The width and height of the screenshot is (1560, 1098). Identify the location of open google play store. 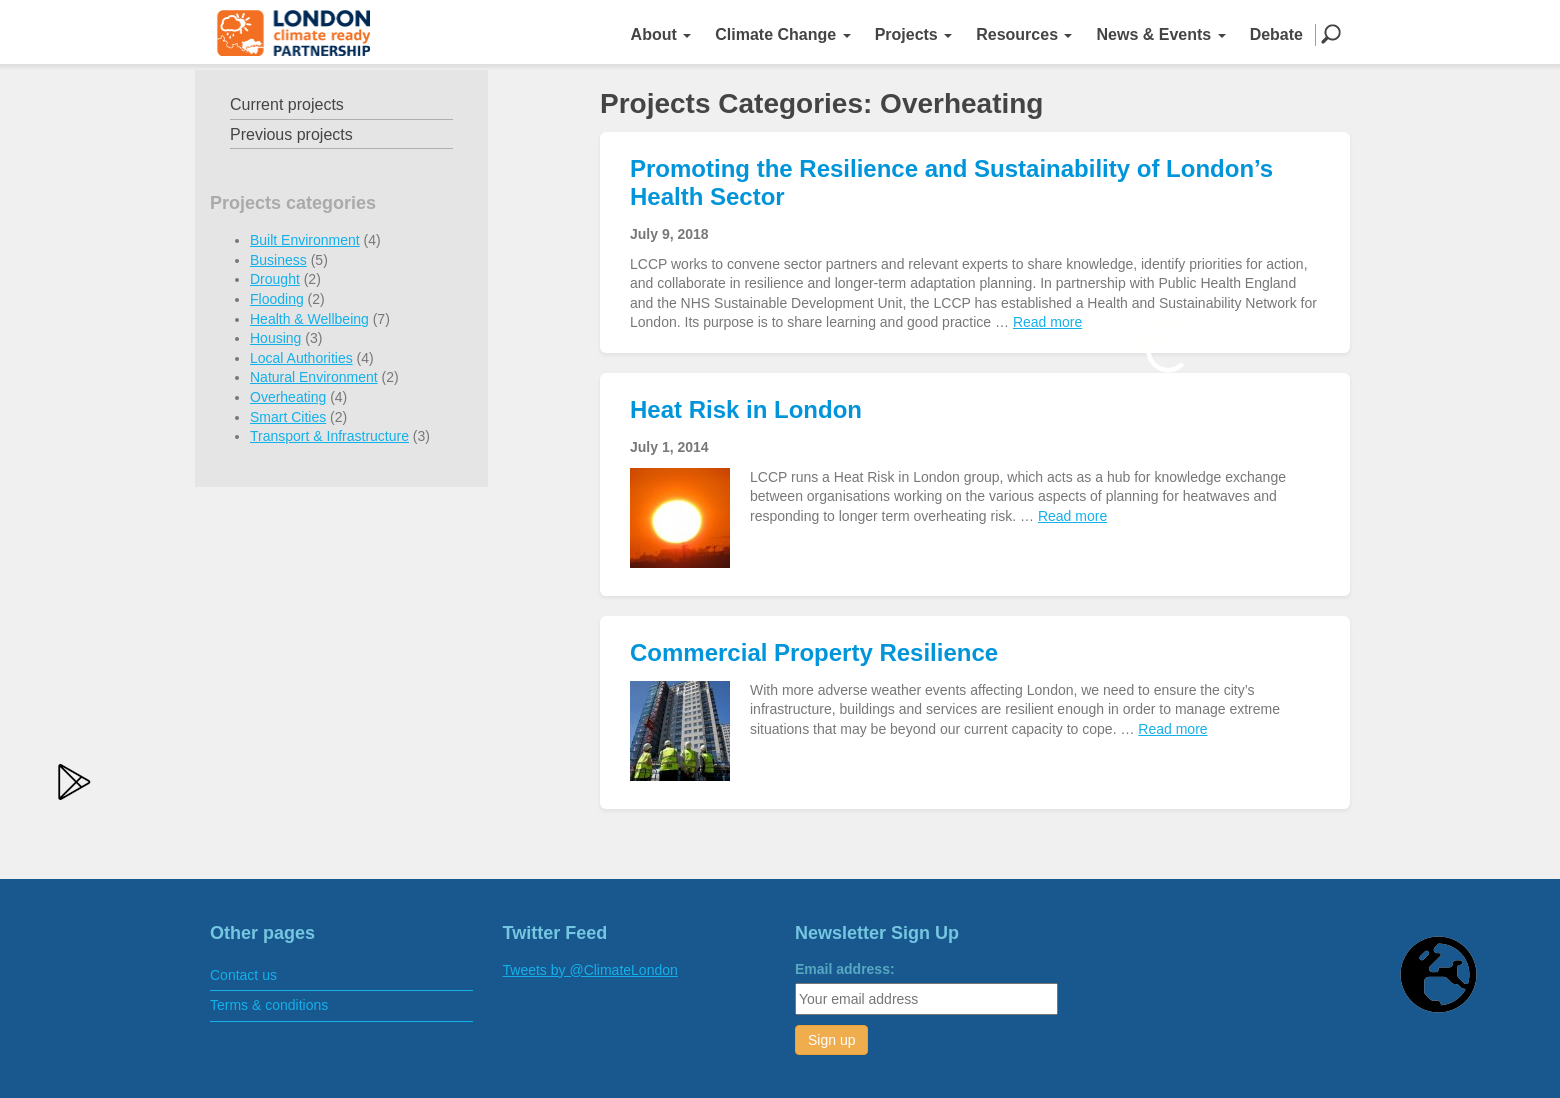
(71, 782).